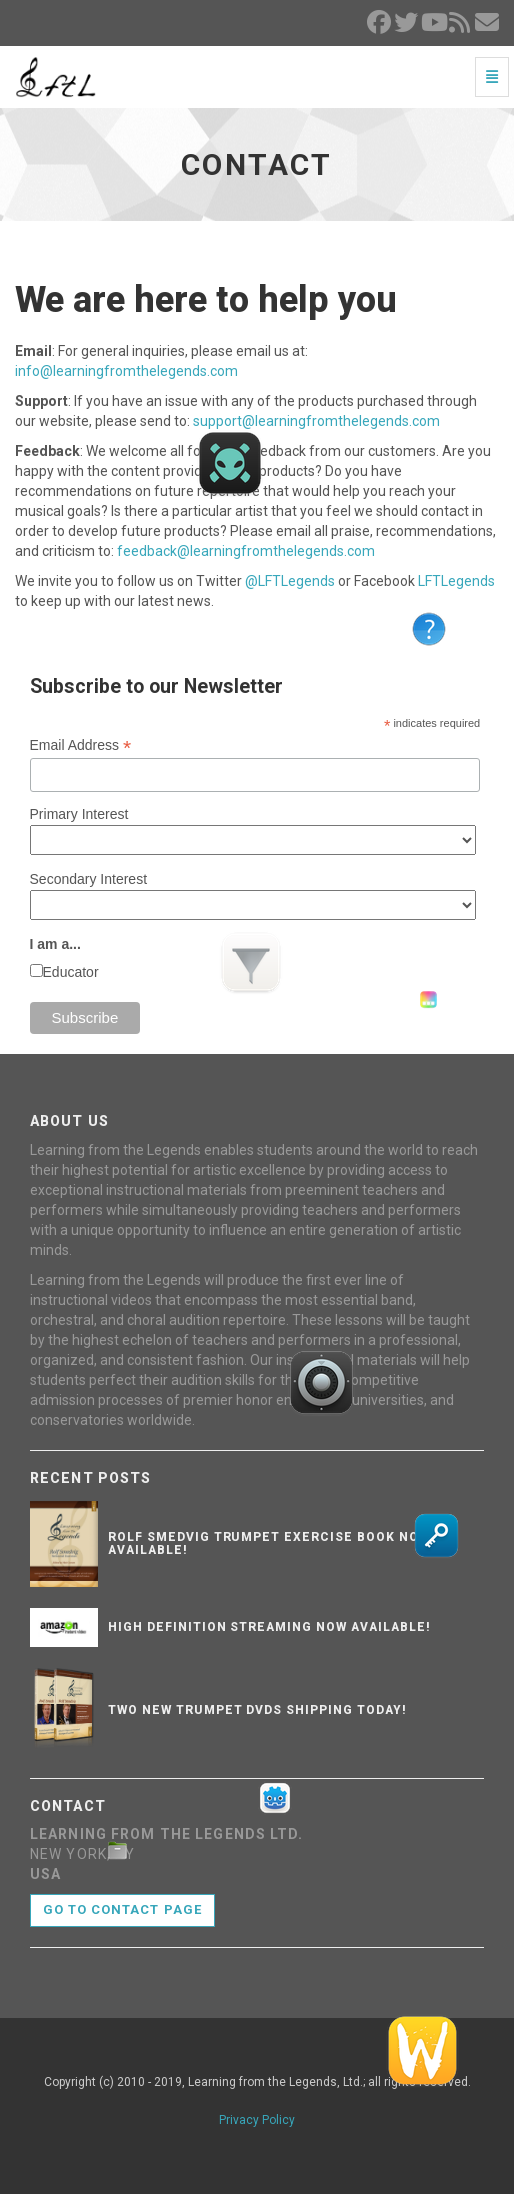 The height and width of the screenshot is (2194, 514). What do you see at coordinates (422, 2050) in the screenshot?
I see `open the wayland display server application` at bounding box center [422, 2050].